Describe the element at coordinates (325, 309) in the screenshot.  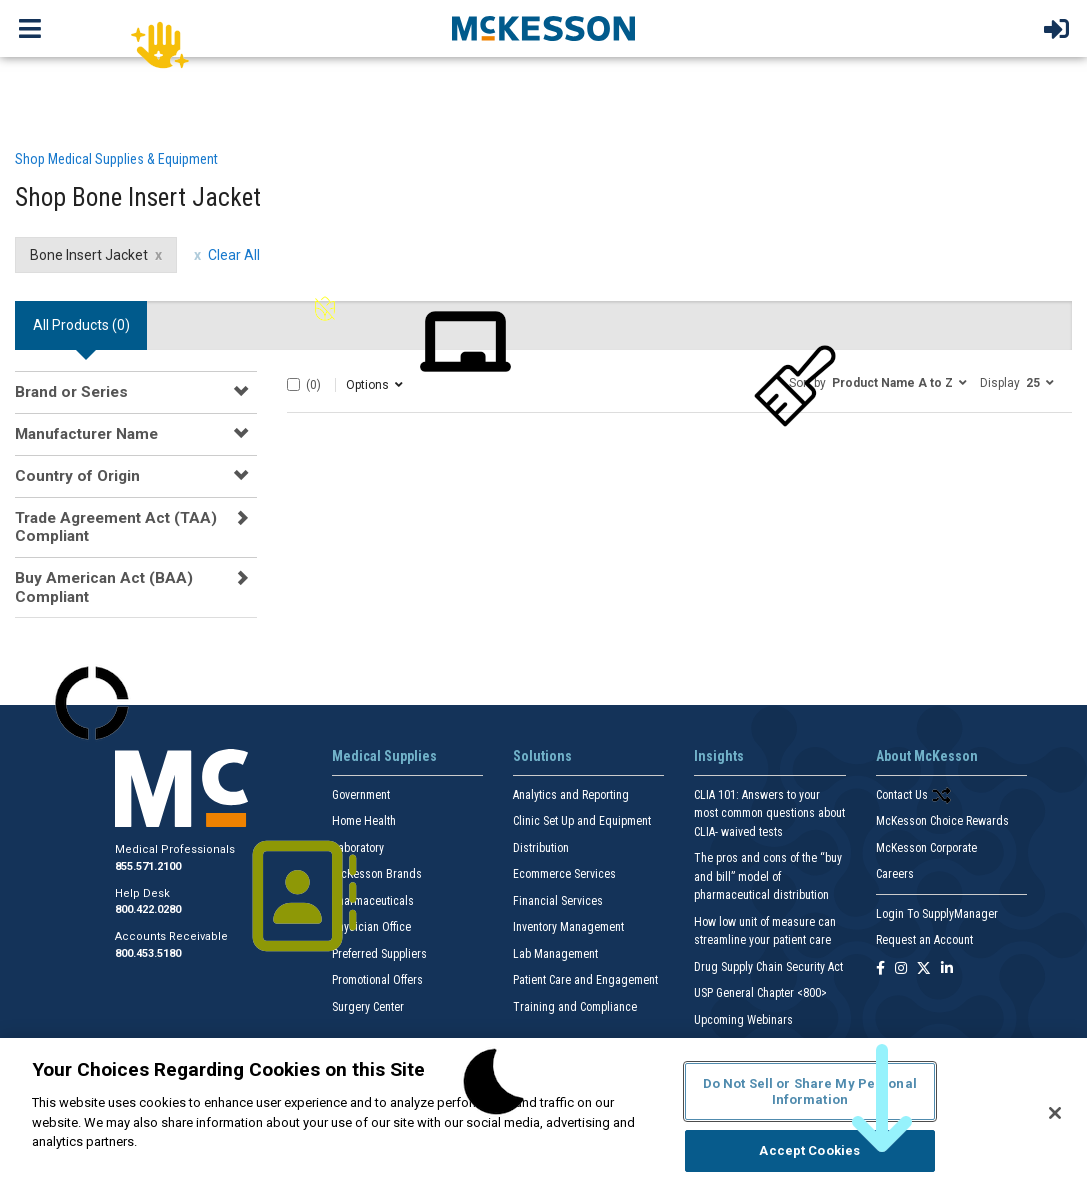
I see `indicates gluten-free or grain-free option` at that location.